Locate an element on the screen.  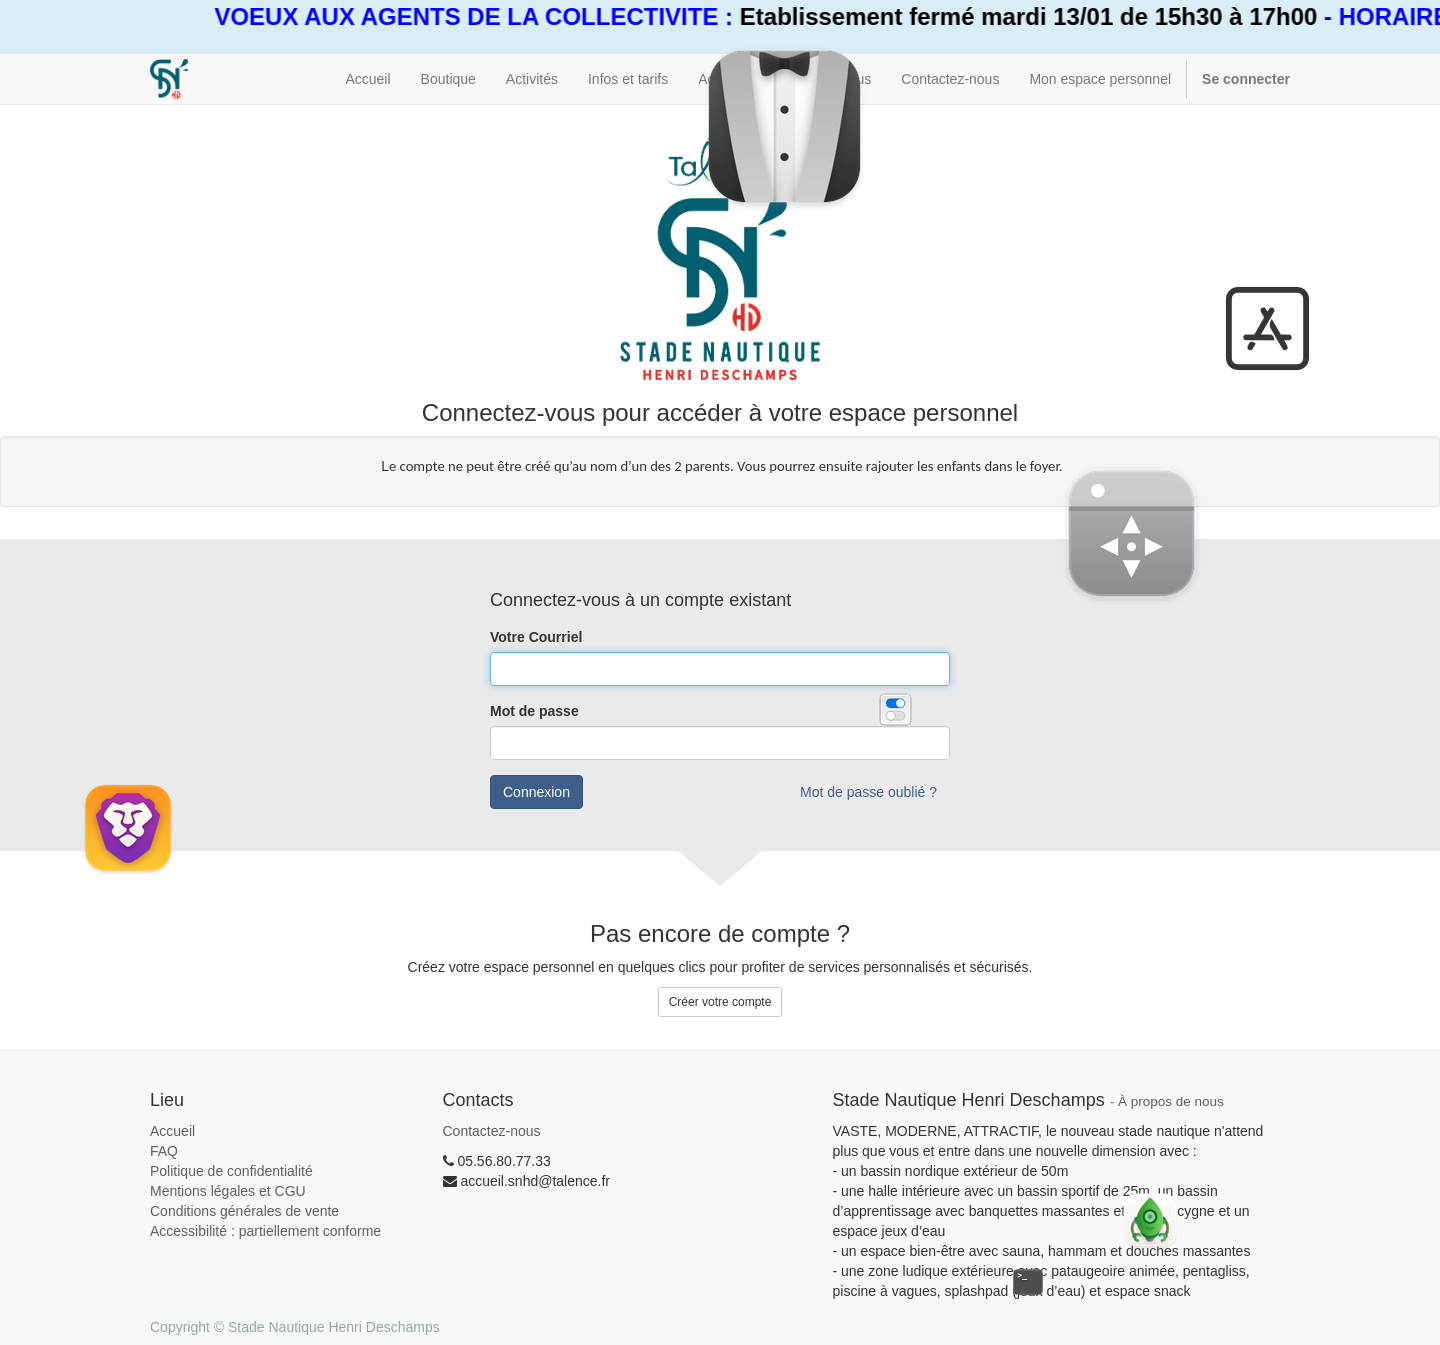
open the terminal application is located at coordinates (1028, 1282).